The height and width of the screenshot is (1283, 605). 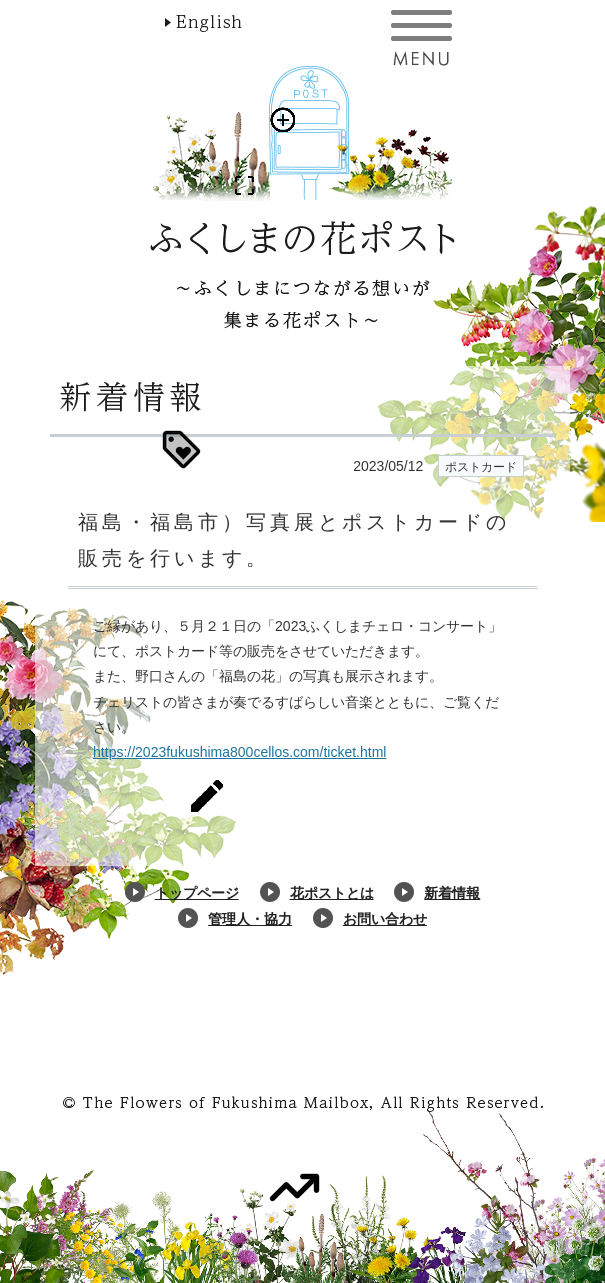 I want to click on scan a QR code or barcode, so click(x=244, y=185).